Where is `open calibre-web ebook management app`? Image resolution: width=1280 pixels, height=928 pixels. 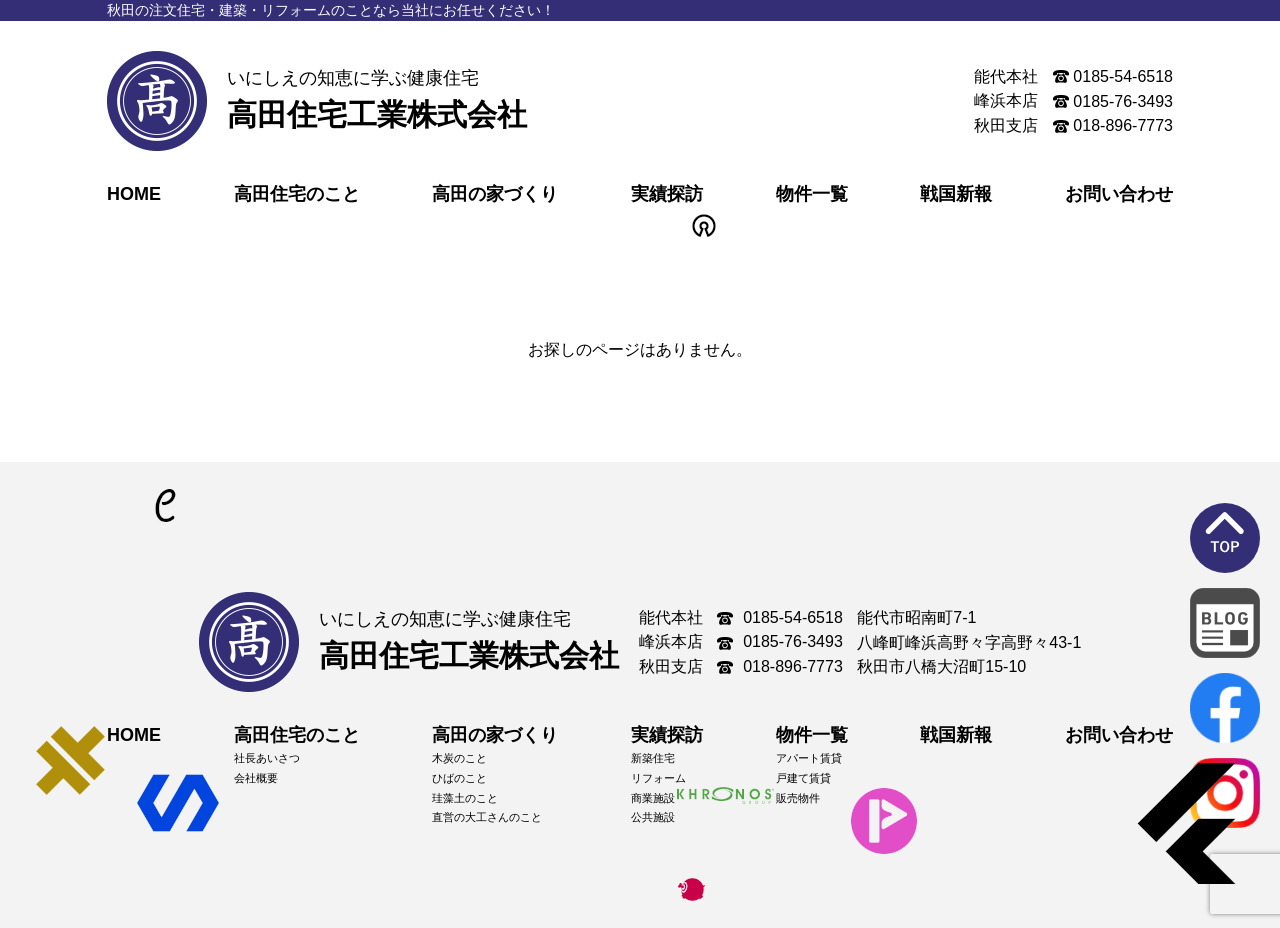 open calibre-web ebook management app is located at coordinates (165, 505).